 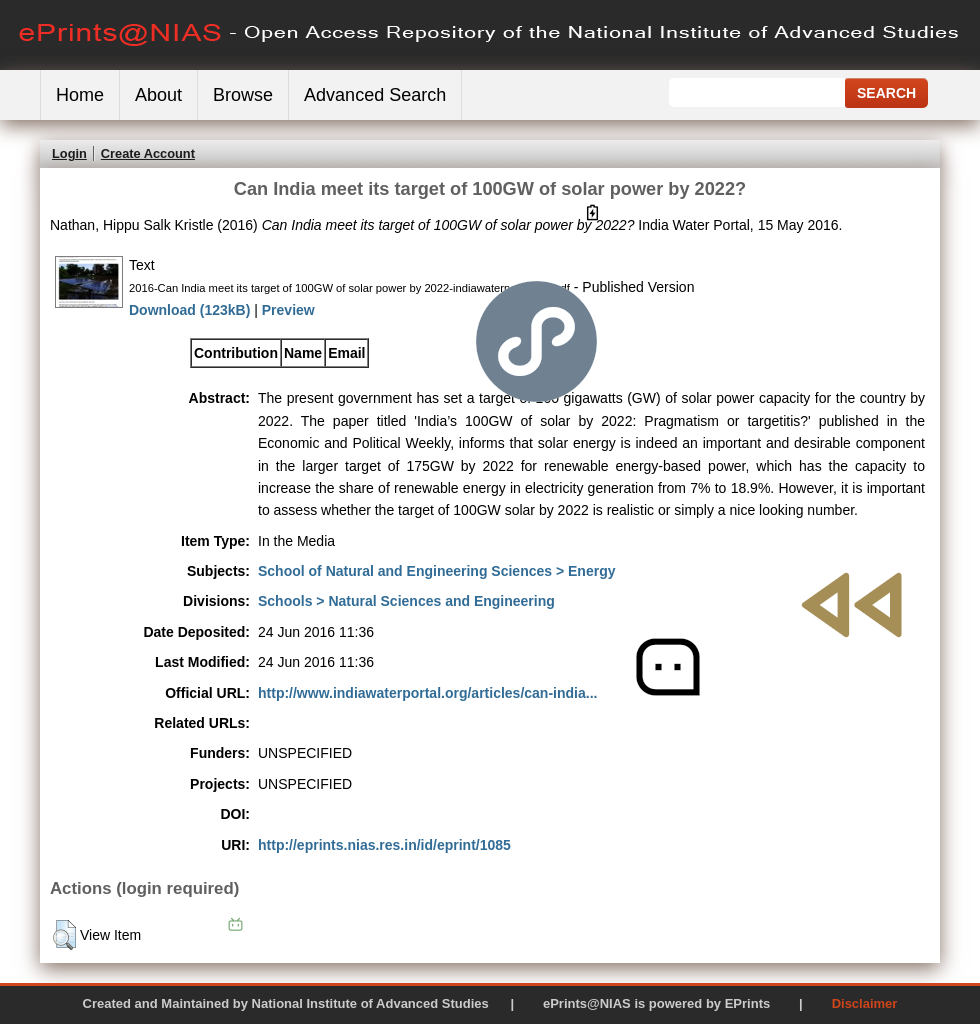 What do you see at coordinates (235, 924) in the screenshot?
I see `open Bilibili app` at bounding box center [235, 924].